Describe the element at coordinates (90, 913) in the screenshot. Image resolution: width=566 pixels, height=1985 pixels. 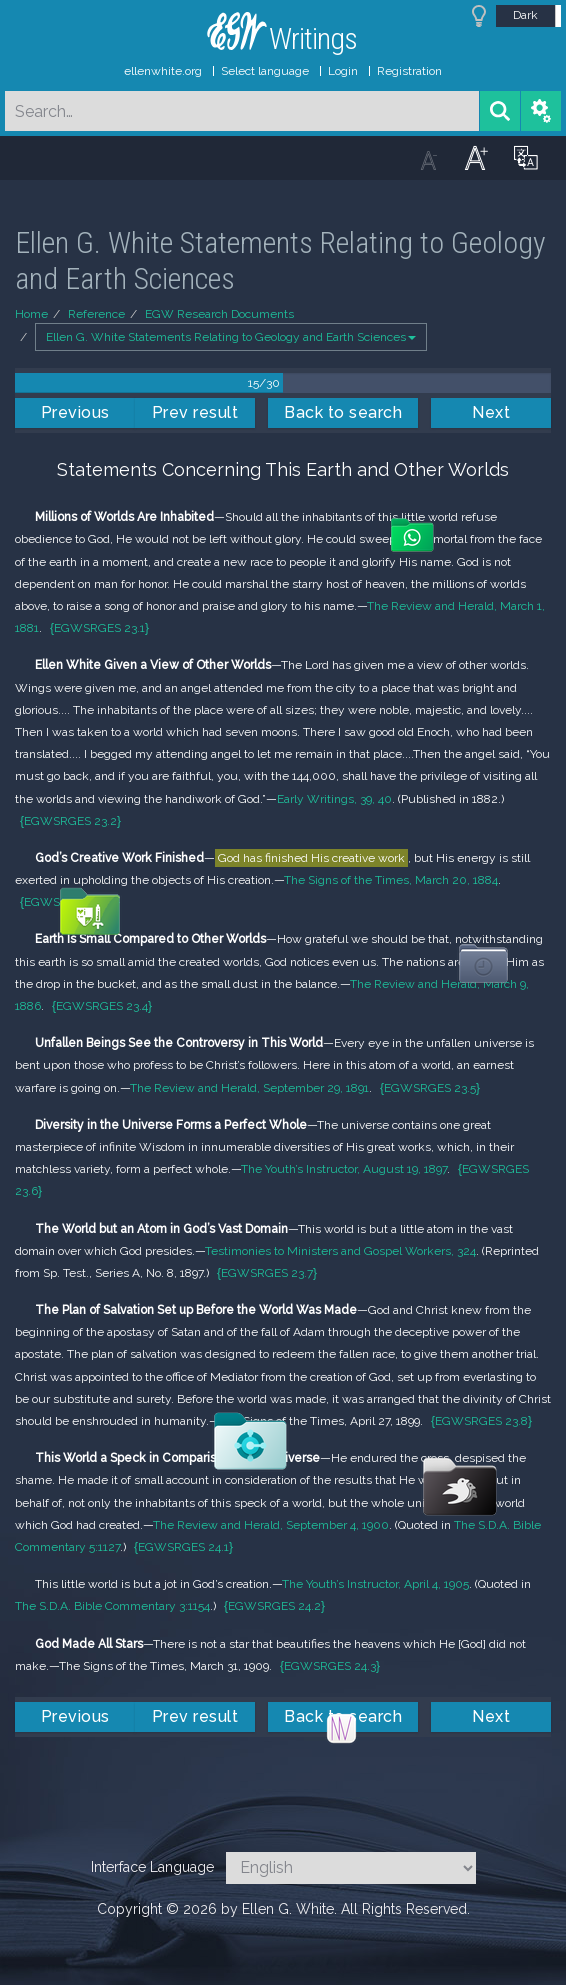
I see `open game development projects folder` at that location.